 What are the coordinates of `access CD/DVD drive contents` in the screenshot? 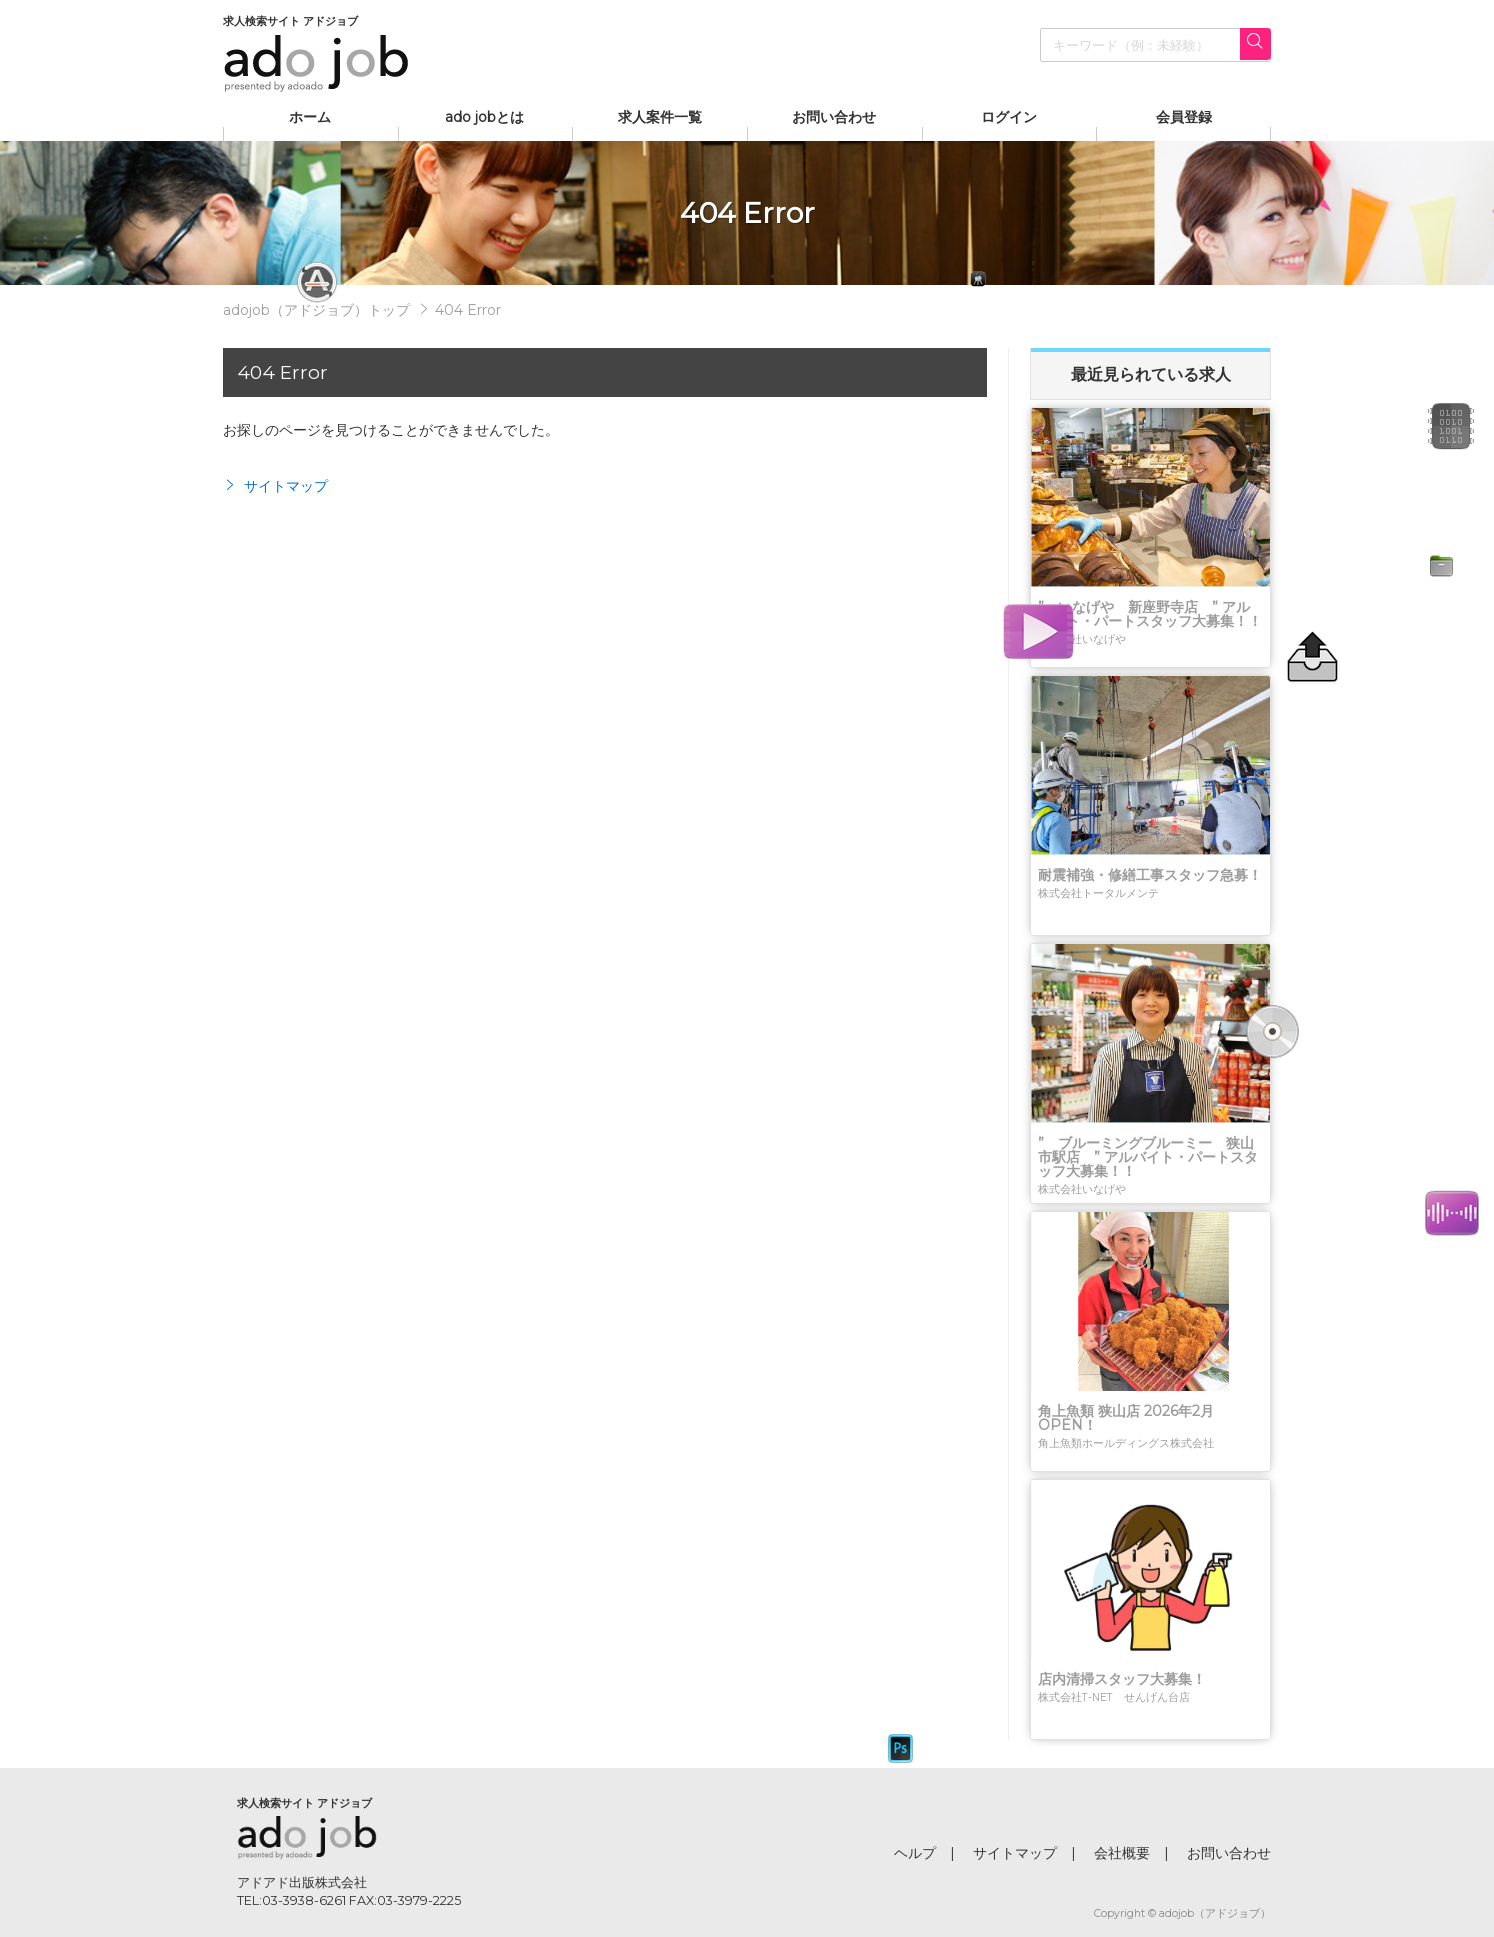 It's located at (1272, 1031).